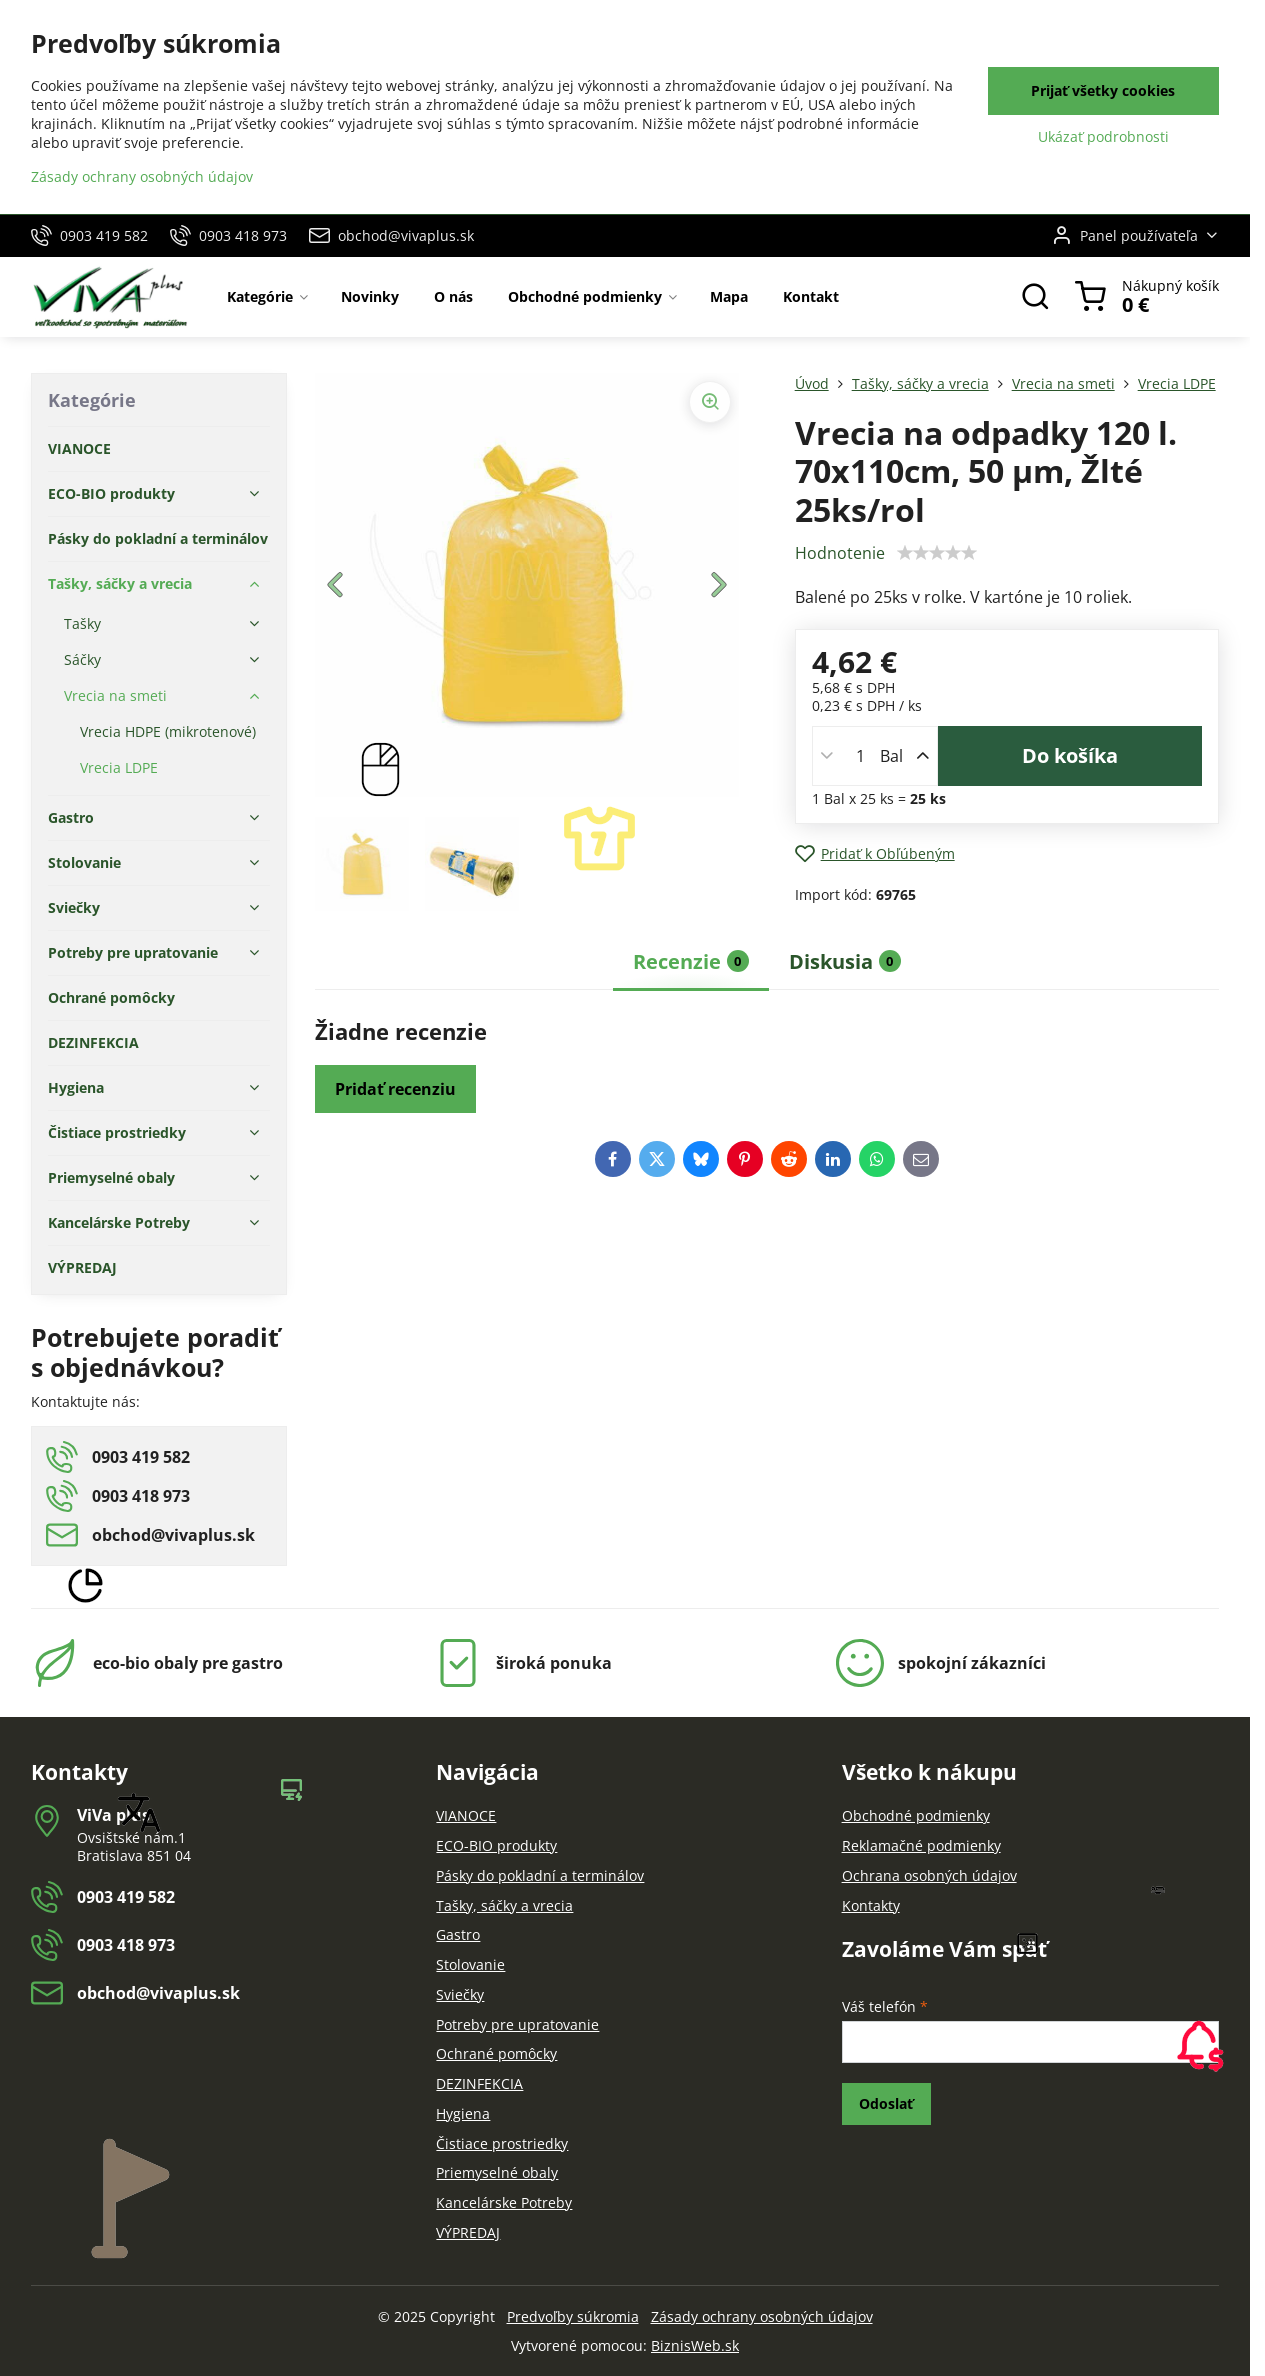 Image resolution: width=1265 pixels, height=2376 pixels. I want to click on select flat bed seat option for flight, so click(1158, 1890).